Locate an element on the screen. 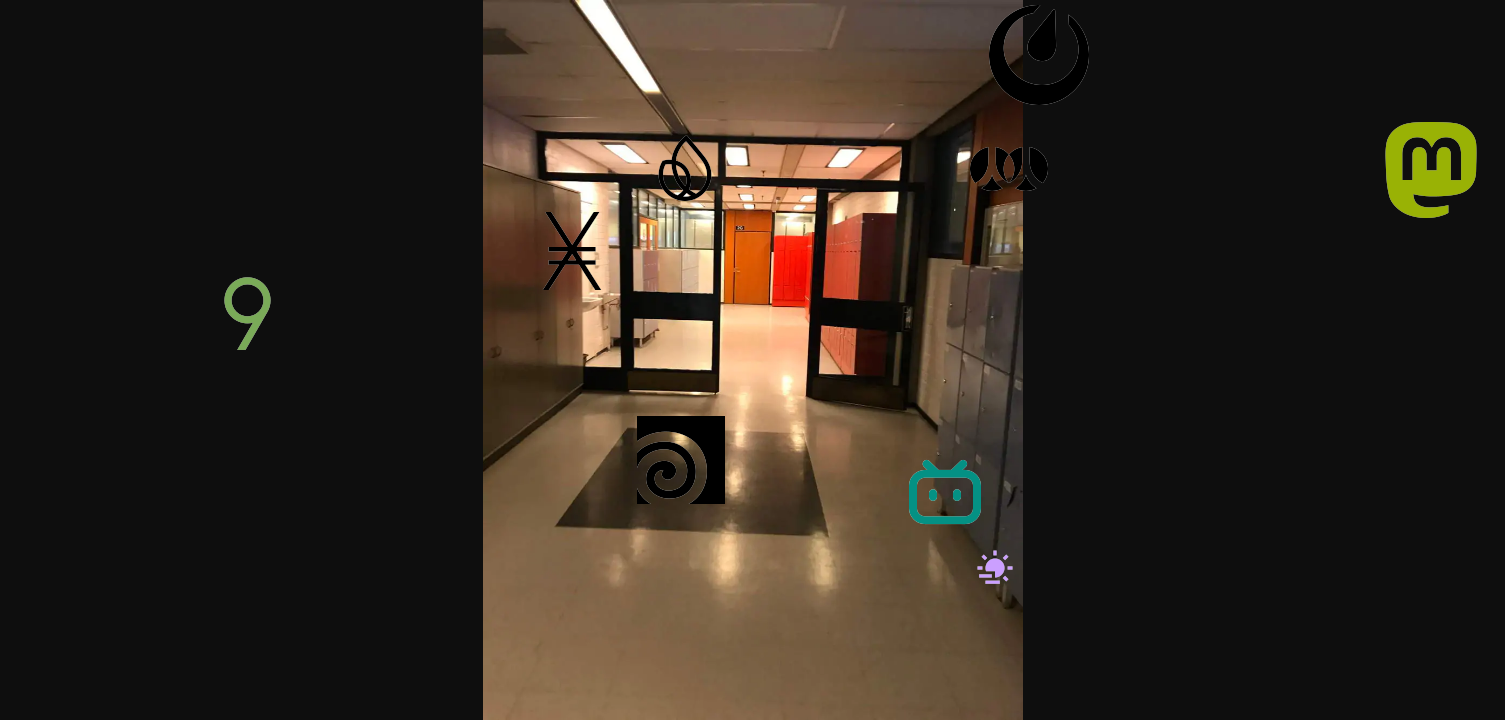  link to Renren social network profile is located at coordinates (1009, 169).